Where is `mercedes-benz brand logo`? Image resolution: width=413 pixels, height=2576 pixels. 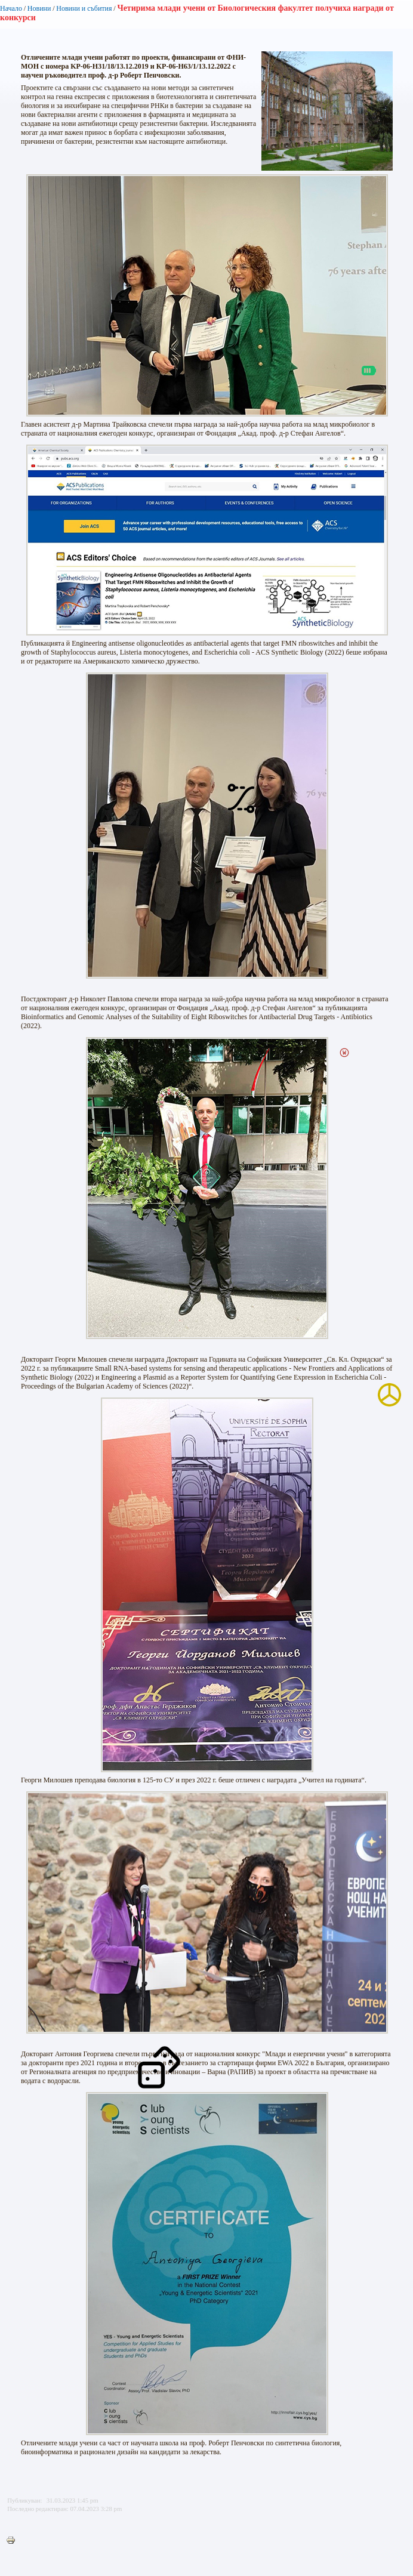
mercedes-benz brand logo is located at coordinates (389, 1395).